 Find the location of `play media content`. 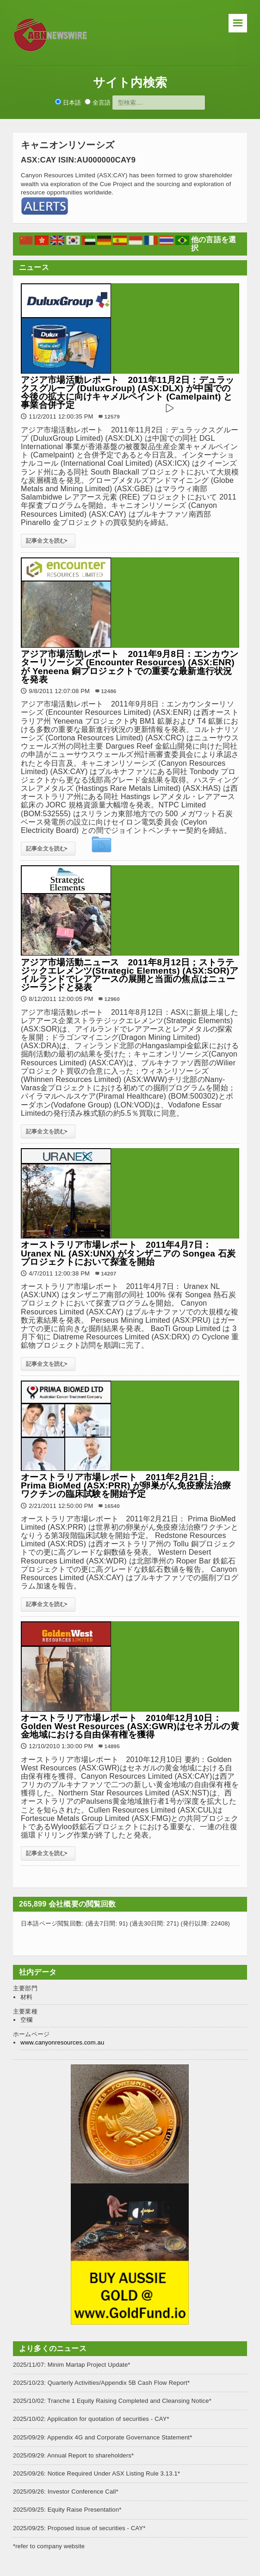

play media content is located at coordinates (169, 408).